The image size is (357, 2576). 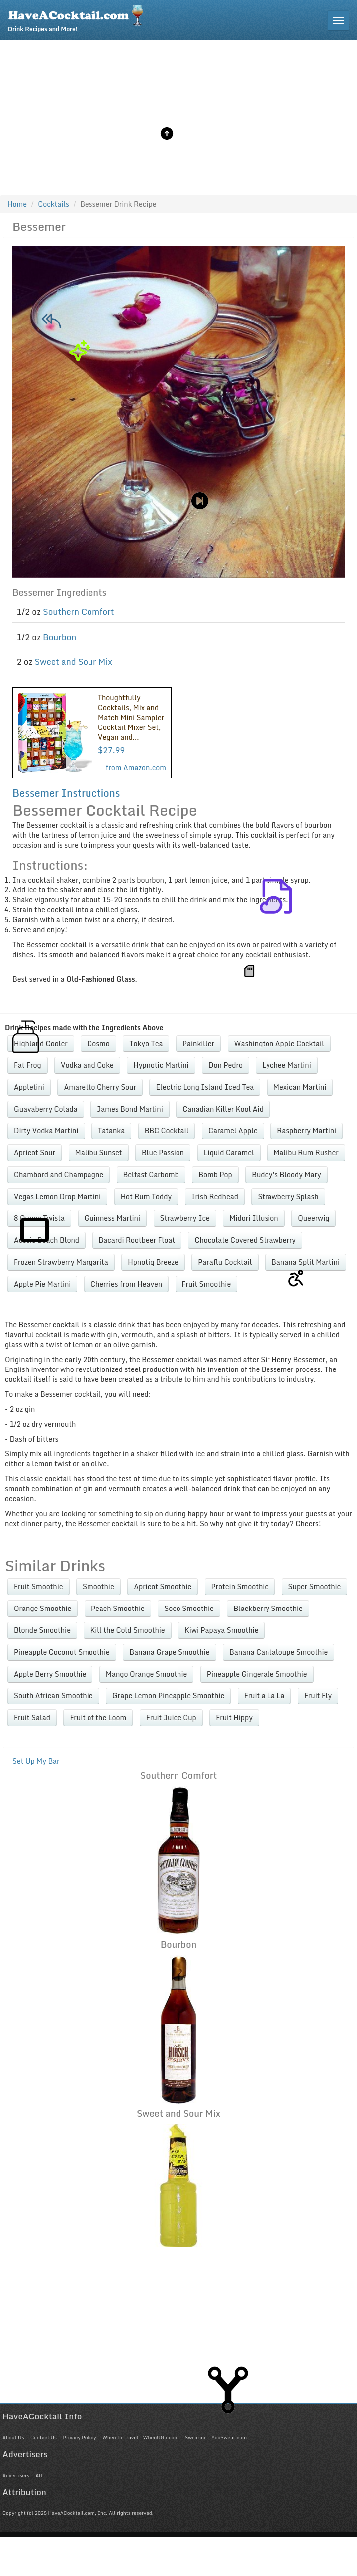 What do you see at coordinates (200, 501) in the screenshot?
I see `skip to the next track` at bounding box center [200, 501].